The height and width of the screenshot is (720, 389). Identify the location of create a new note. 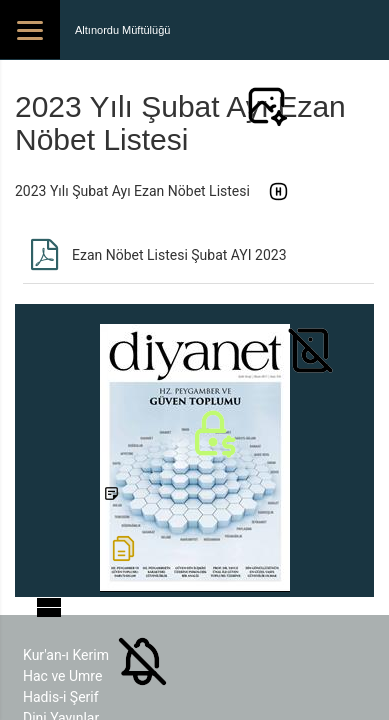
(111, 493).